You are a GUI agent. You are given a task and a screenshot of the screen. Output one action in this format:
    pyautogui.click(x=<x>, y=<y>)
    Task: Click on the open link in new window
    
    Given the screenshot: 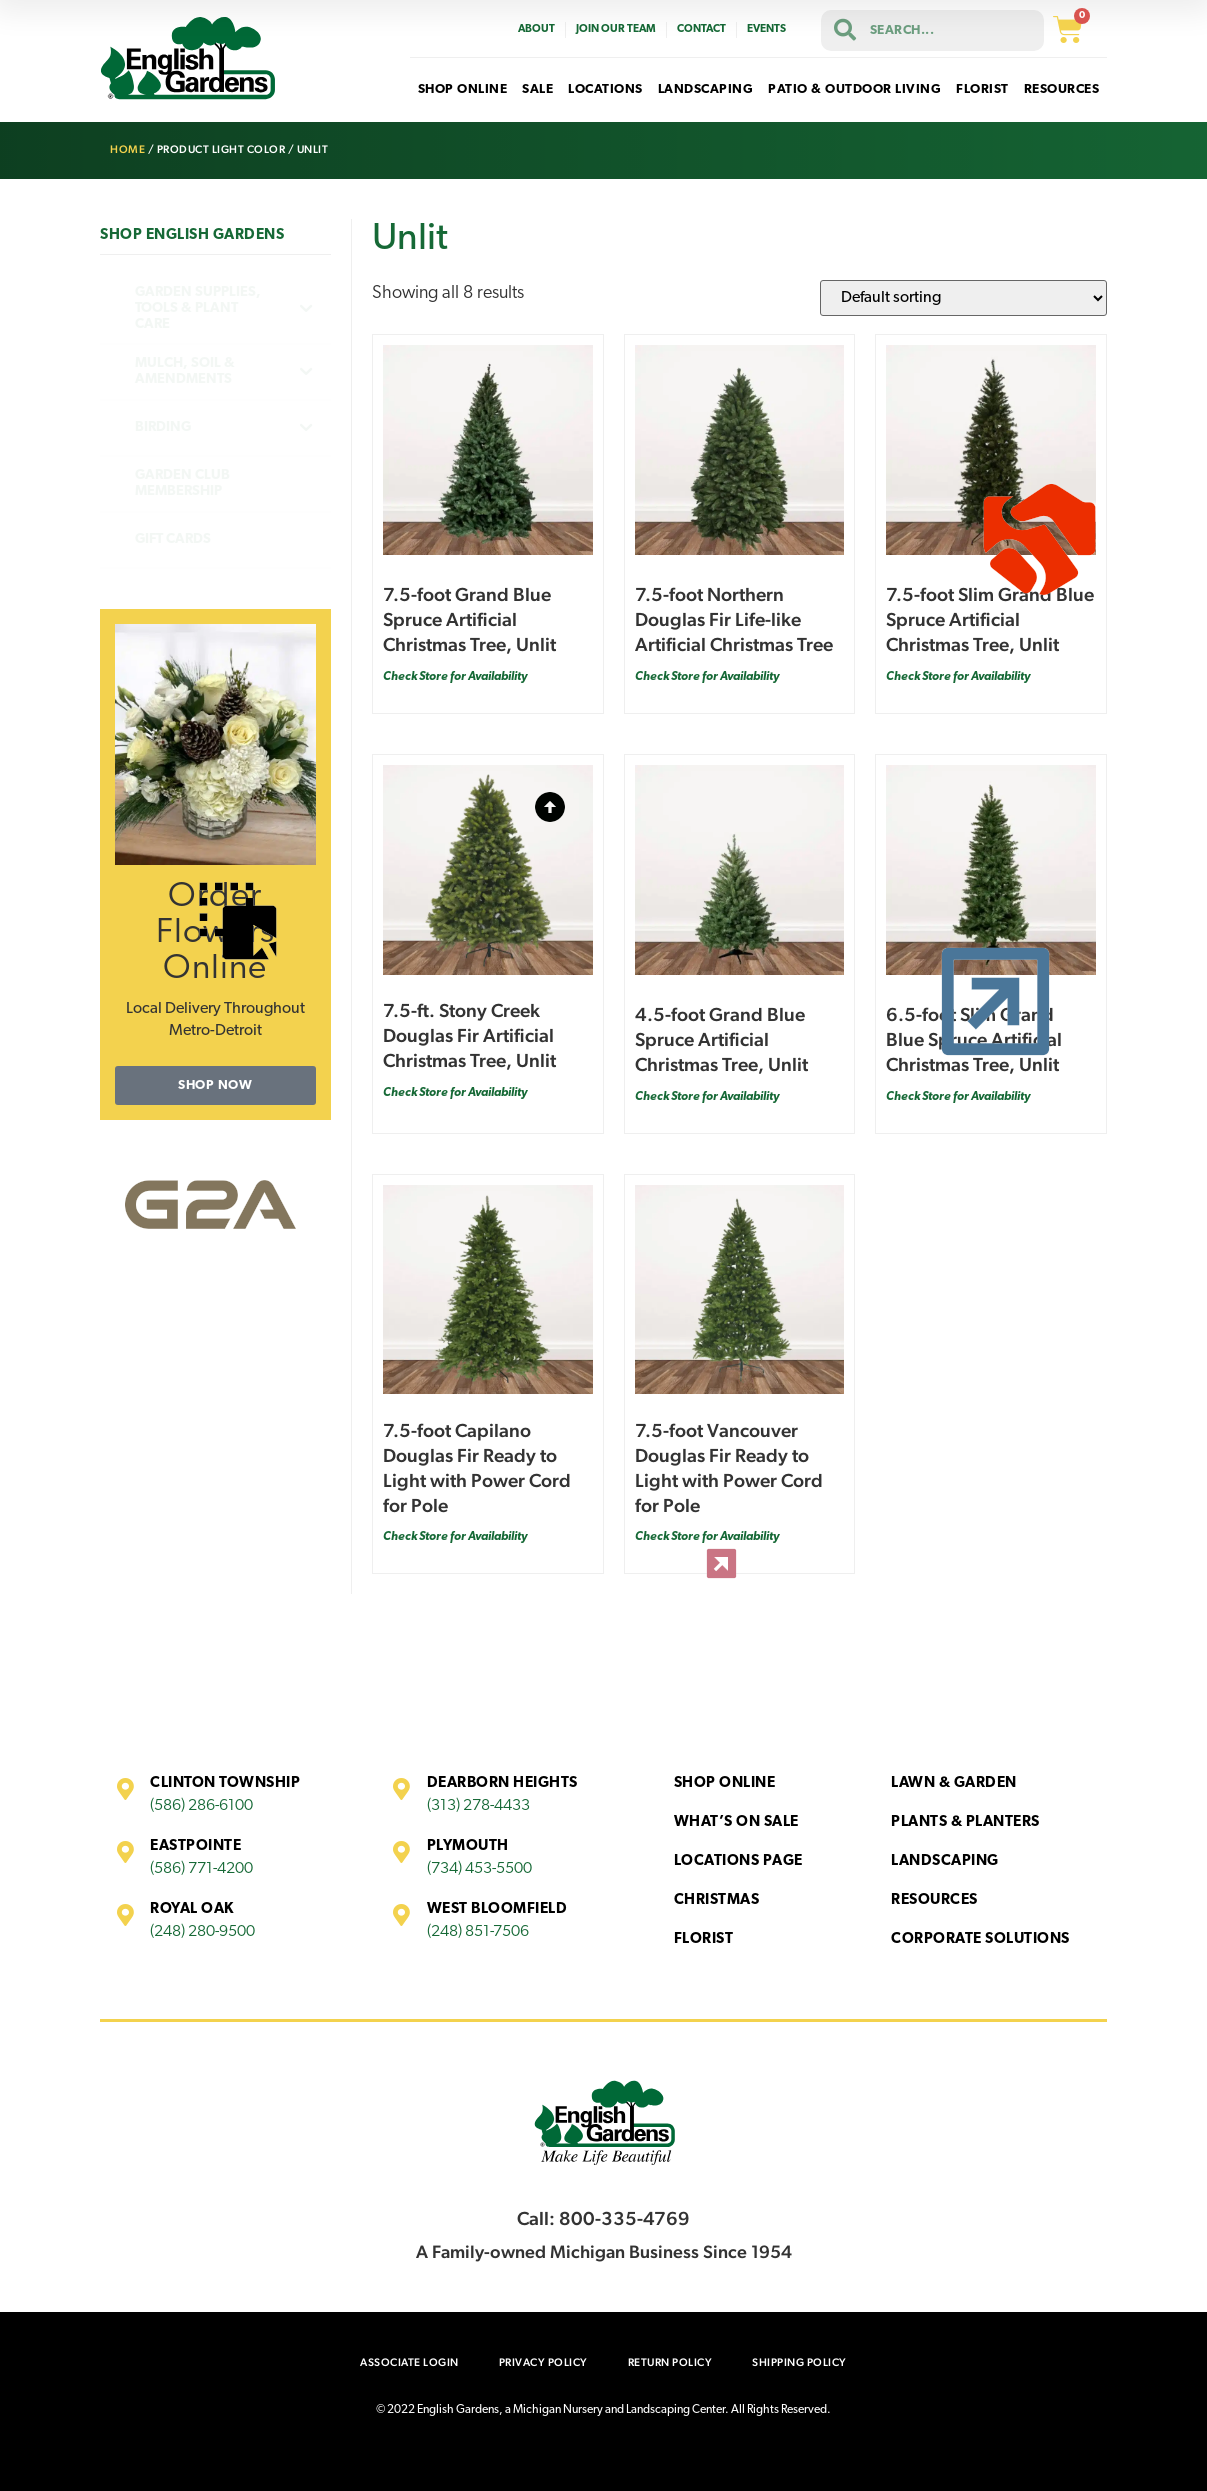 What is the action you would take?
    pyautogui.click(x=995, y=1001)
    